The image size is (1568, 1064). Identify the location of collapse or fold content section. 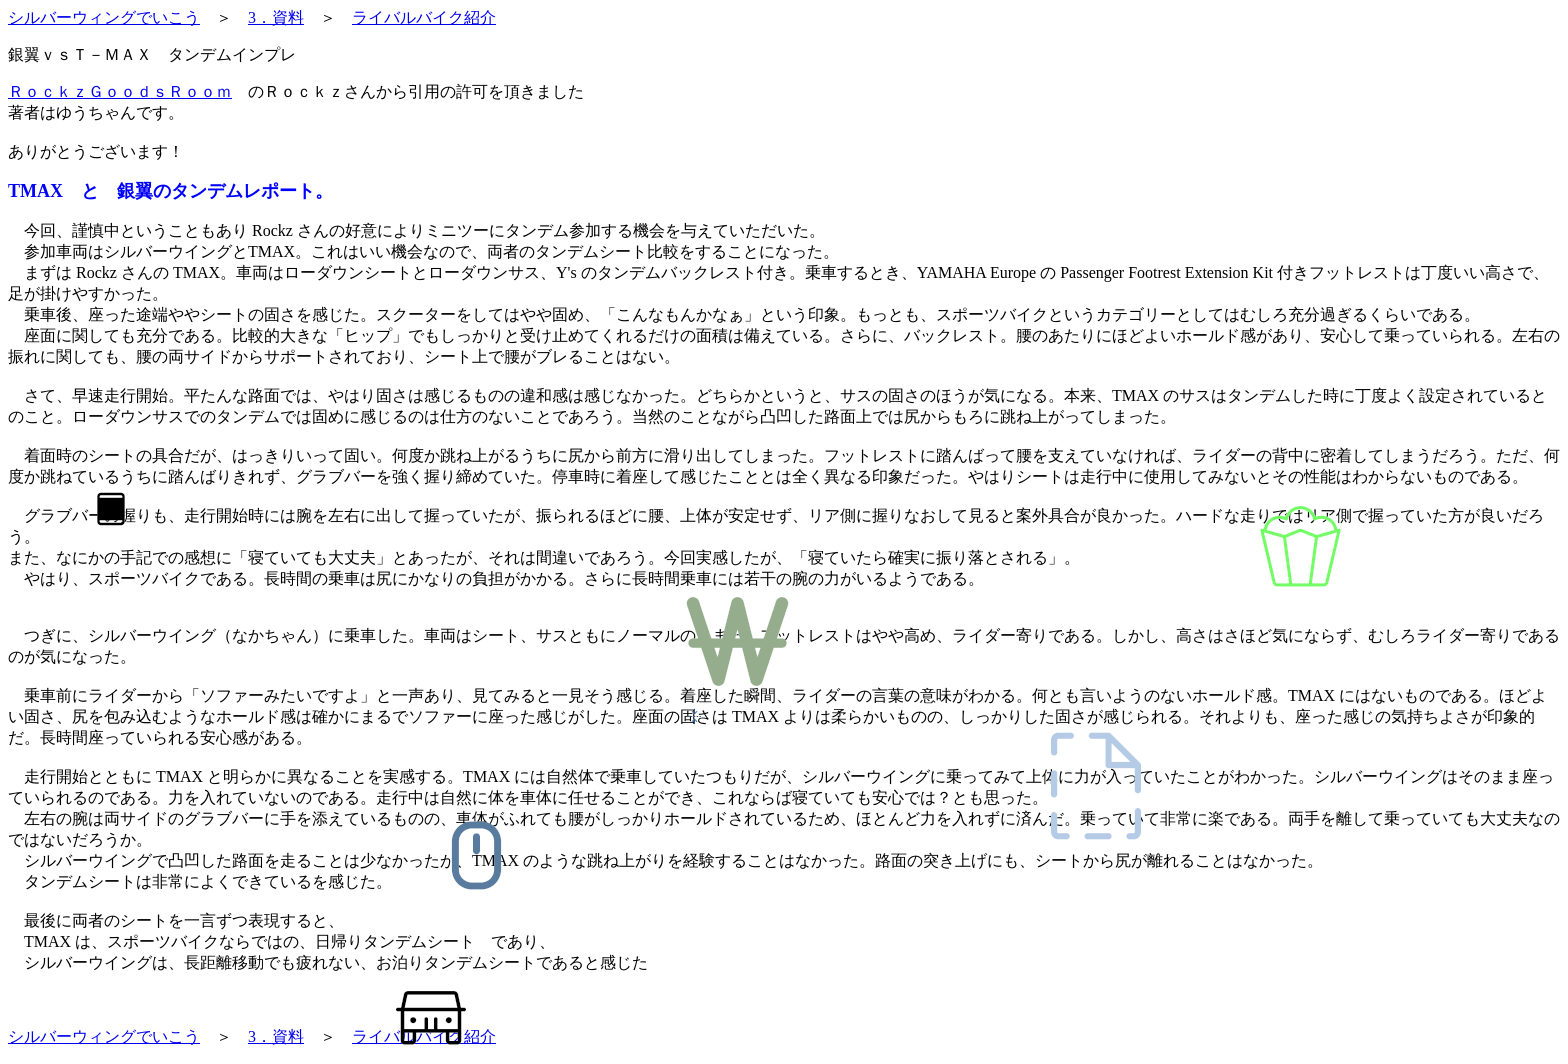
(694, 716).